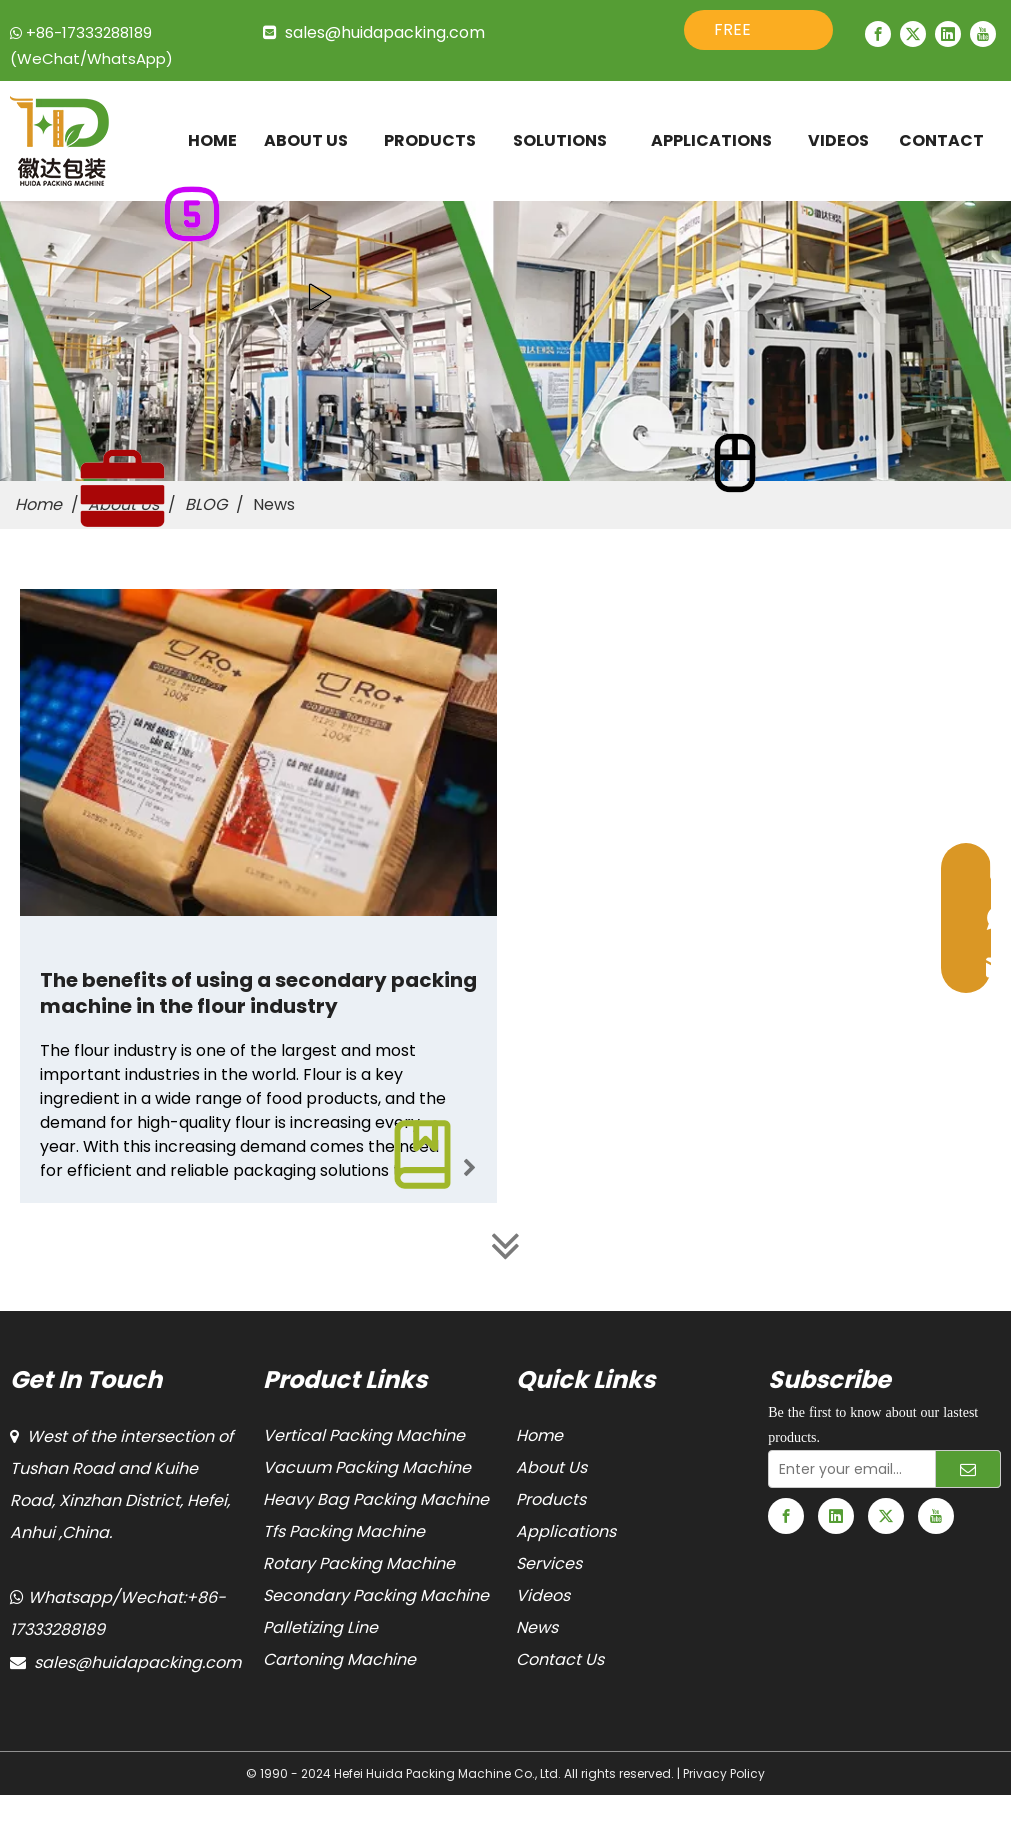 The width and height of the screenshot is (1011, 1835). What do you see at coordinates (422, 1154) in the screenshot?
I see `view your bookmarked items` at bounding box center [422, 1154].